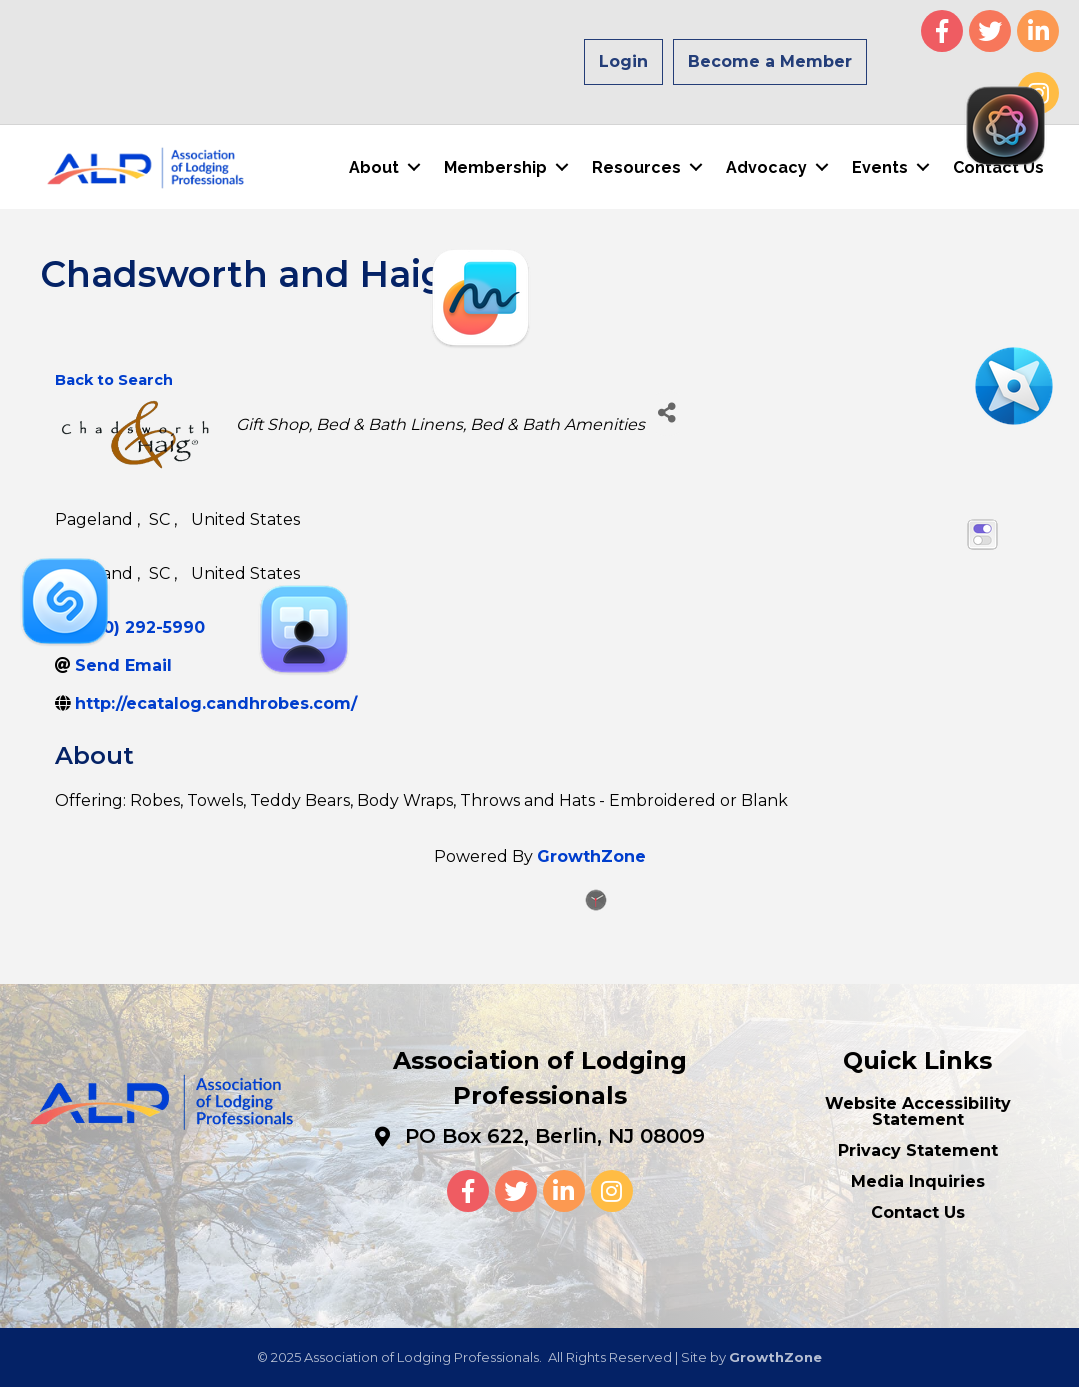 The image size is (1079, 1387). What do you see at coordinates (65, 601) in the screenshot?
I see `identify a song playing nearby` at bounding box center [65, 601].